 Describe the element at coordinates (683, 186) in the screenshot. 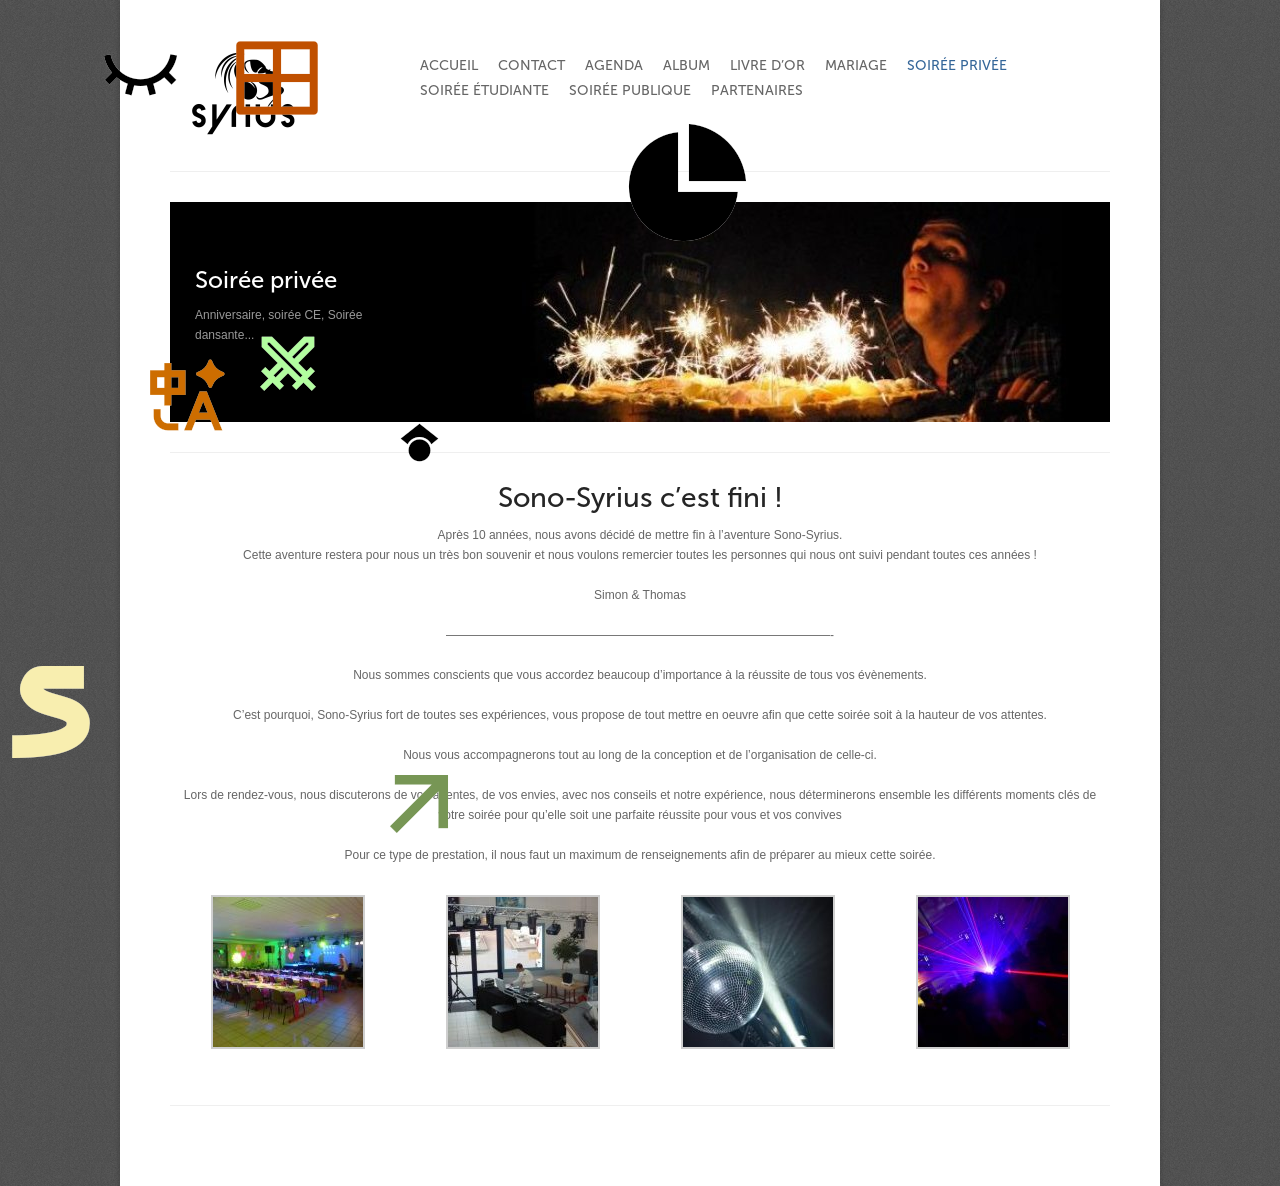

I see `view analytics or statistics breakdown` at that location.